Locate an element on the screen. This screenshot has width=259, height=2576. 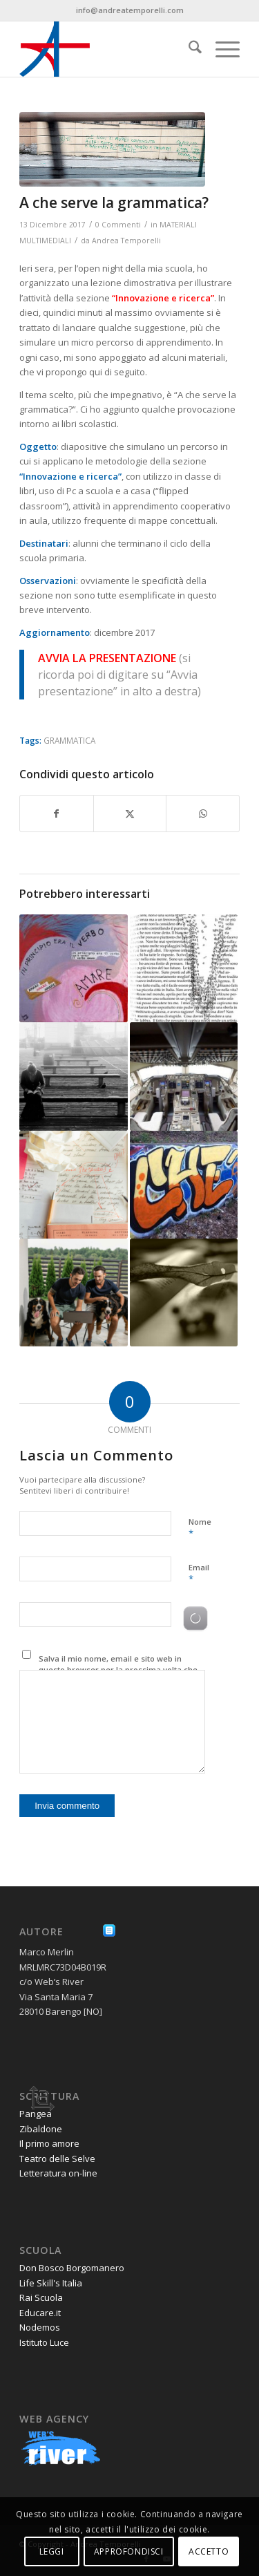
access startup screen or boot settings is located at coordinates (195, 1619).